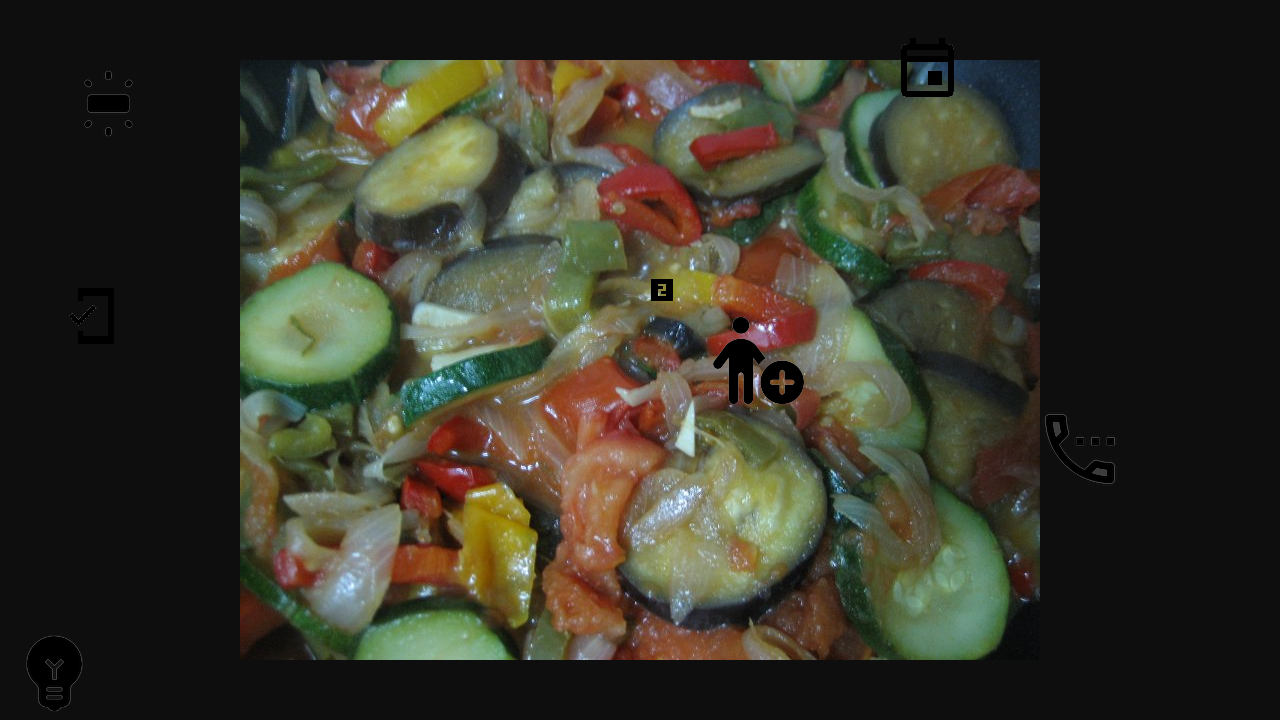 This screenshot has height=720, width=1280. I want to click on add a calendar event, so click(927, 70).